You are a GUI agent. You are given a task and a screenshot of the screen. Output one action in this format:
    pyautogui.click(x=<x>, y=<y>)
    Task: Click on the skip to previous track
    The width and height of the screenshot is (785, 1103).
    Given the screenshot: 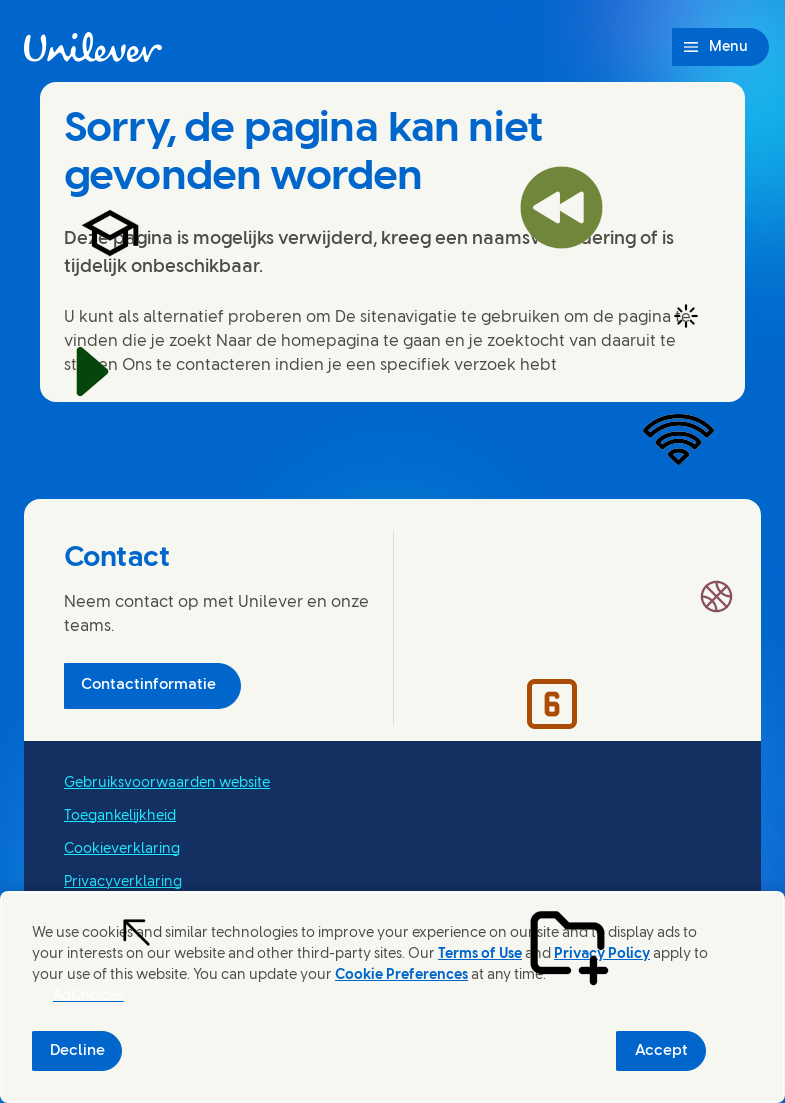 What is the action you would take?
    pyautogui.click(x=561, y=207)
    